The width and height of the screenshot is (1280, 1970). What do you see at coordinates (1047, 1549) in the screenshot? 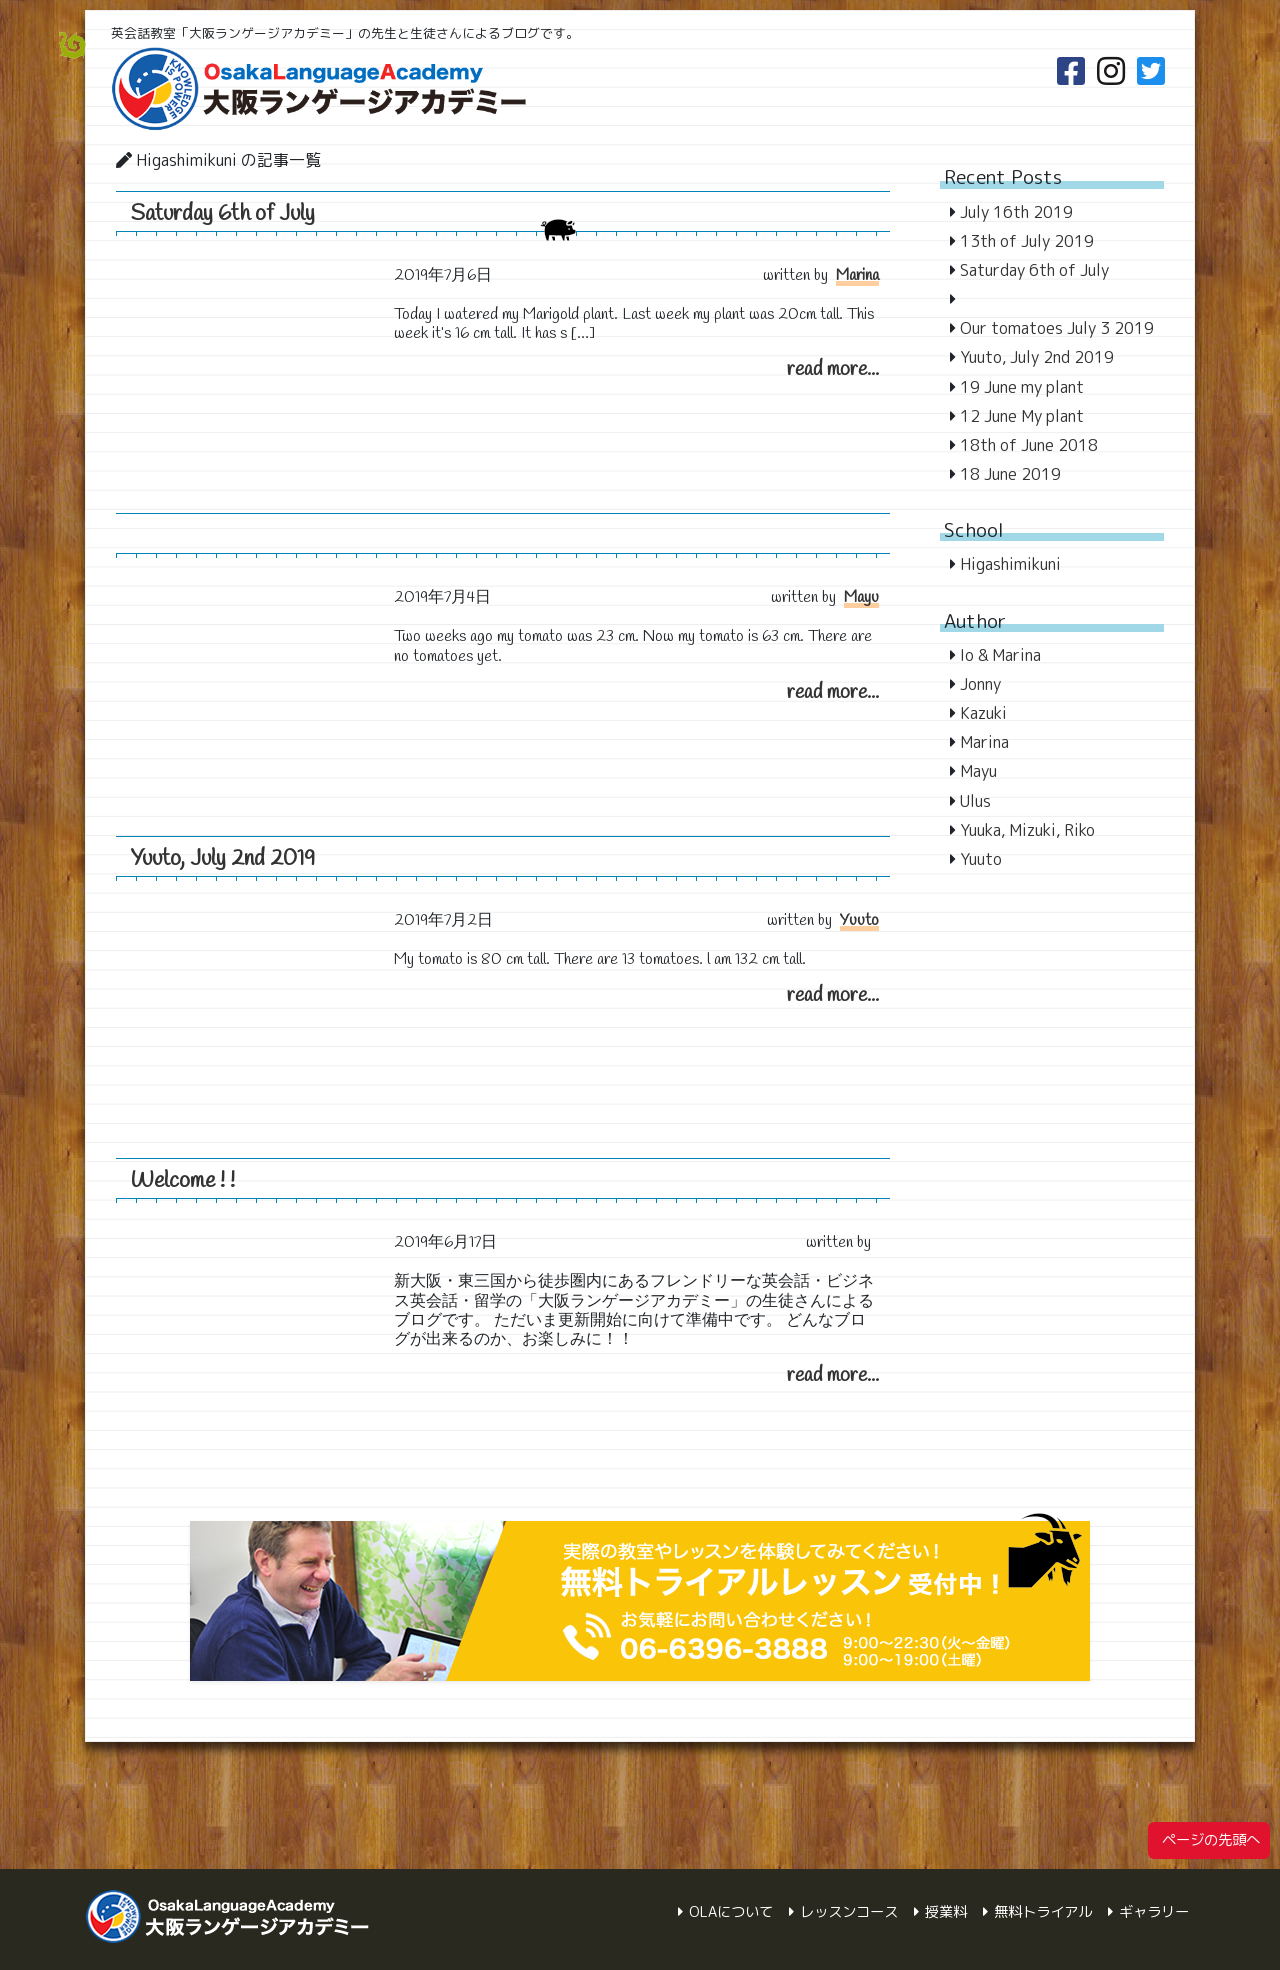
I see `represents Capricorn zodiac sign` at bounding box center [1047, 1549].